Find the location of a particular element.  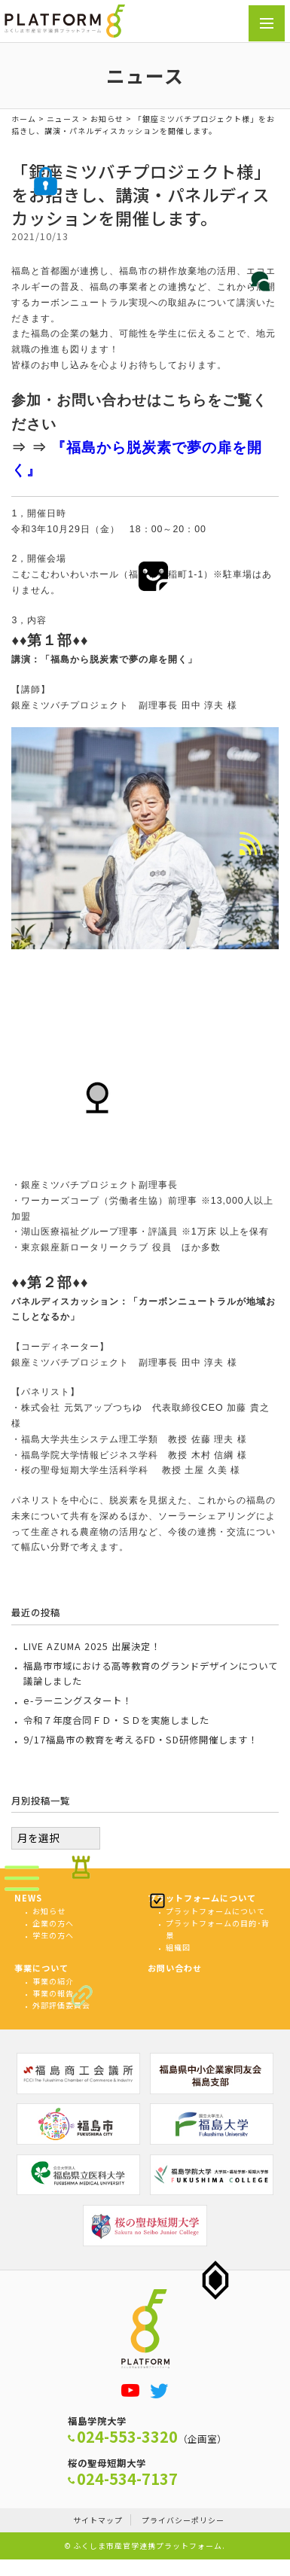

select or check an item in a list is located at coordinates (157, 1901).